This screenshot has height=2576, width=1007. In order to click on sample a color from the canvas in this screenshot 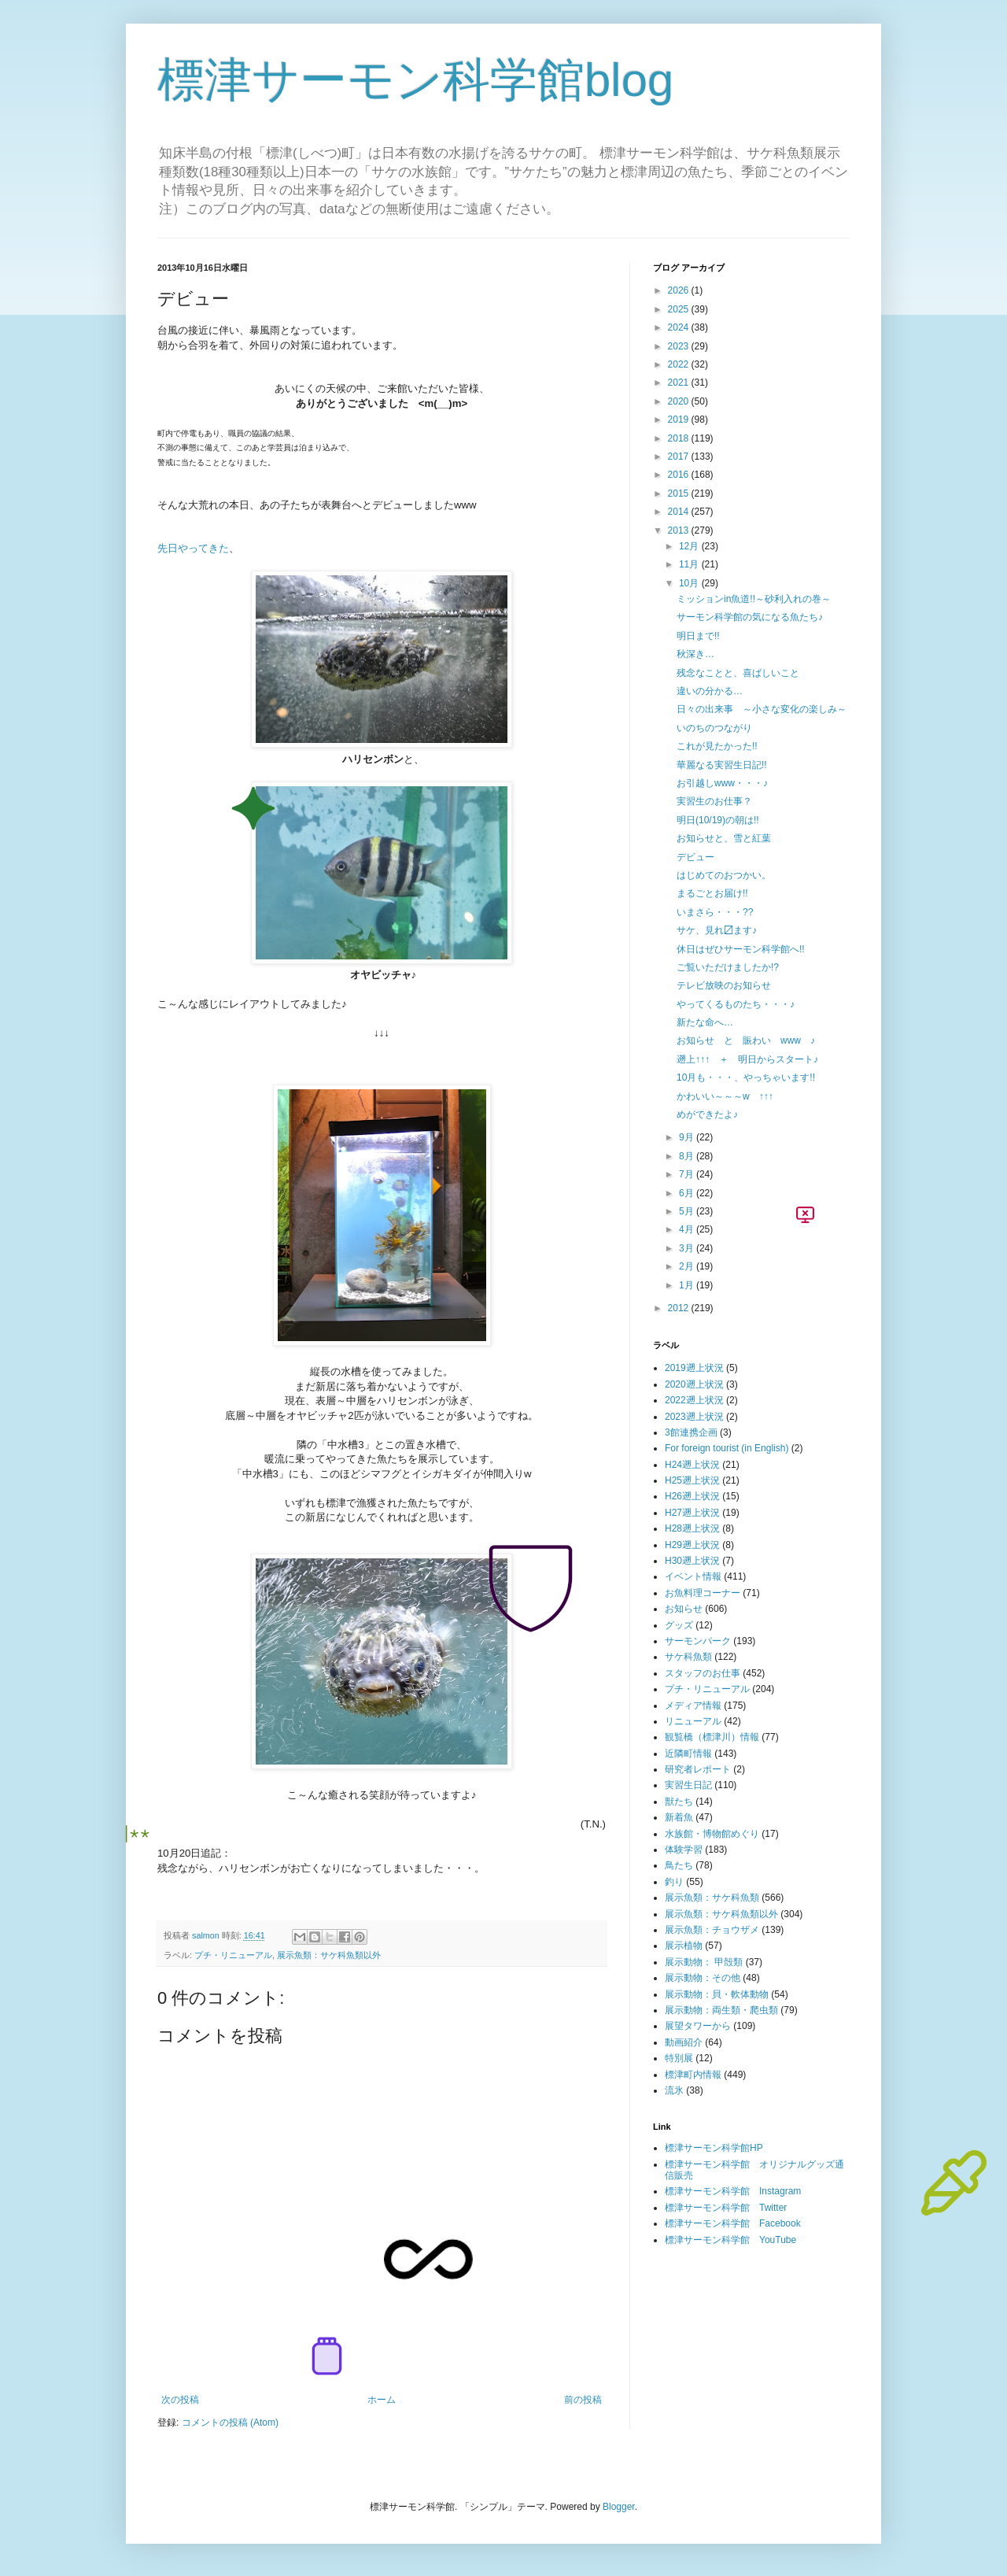, I will do `click(954, 2182)`.